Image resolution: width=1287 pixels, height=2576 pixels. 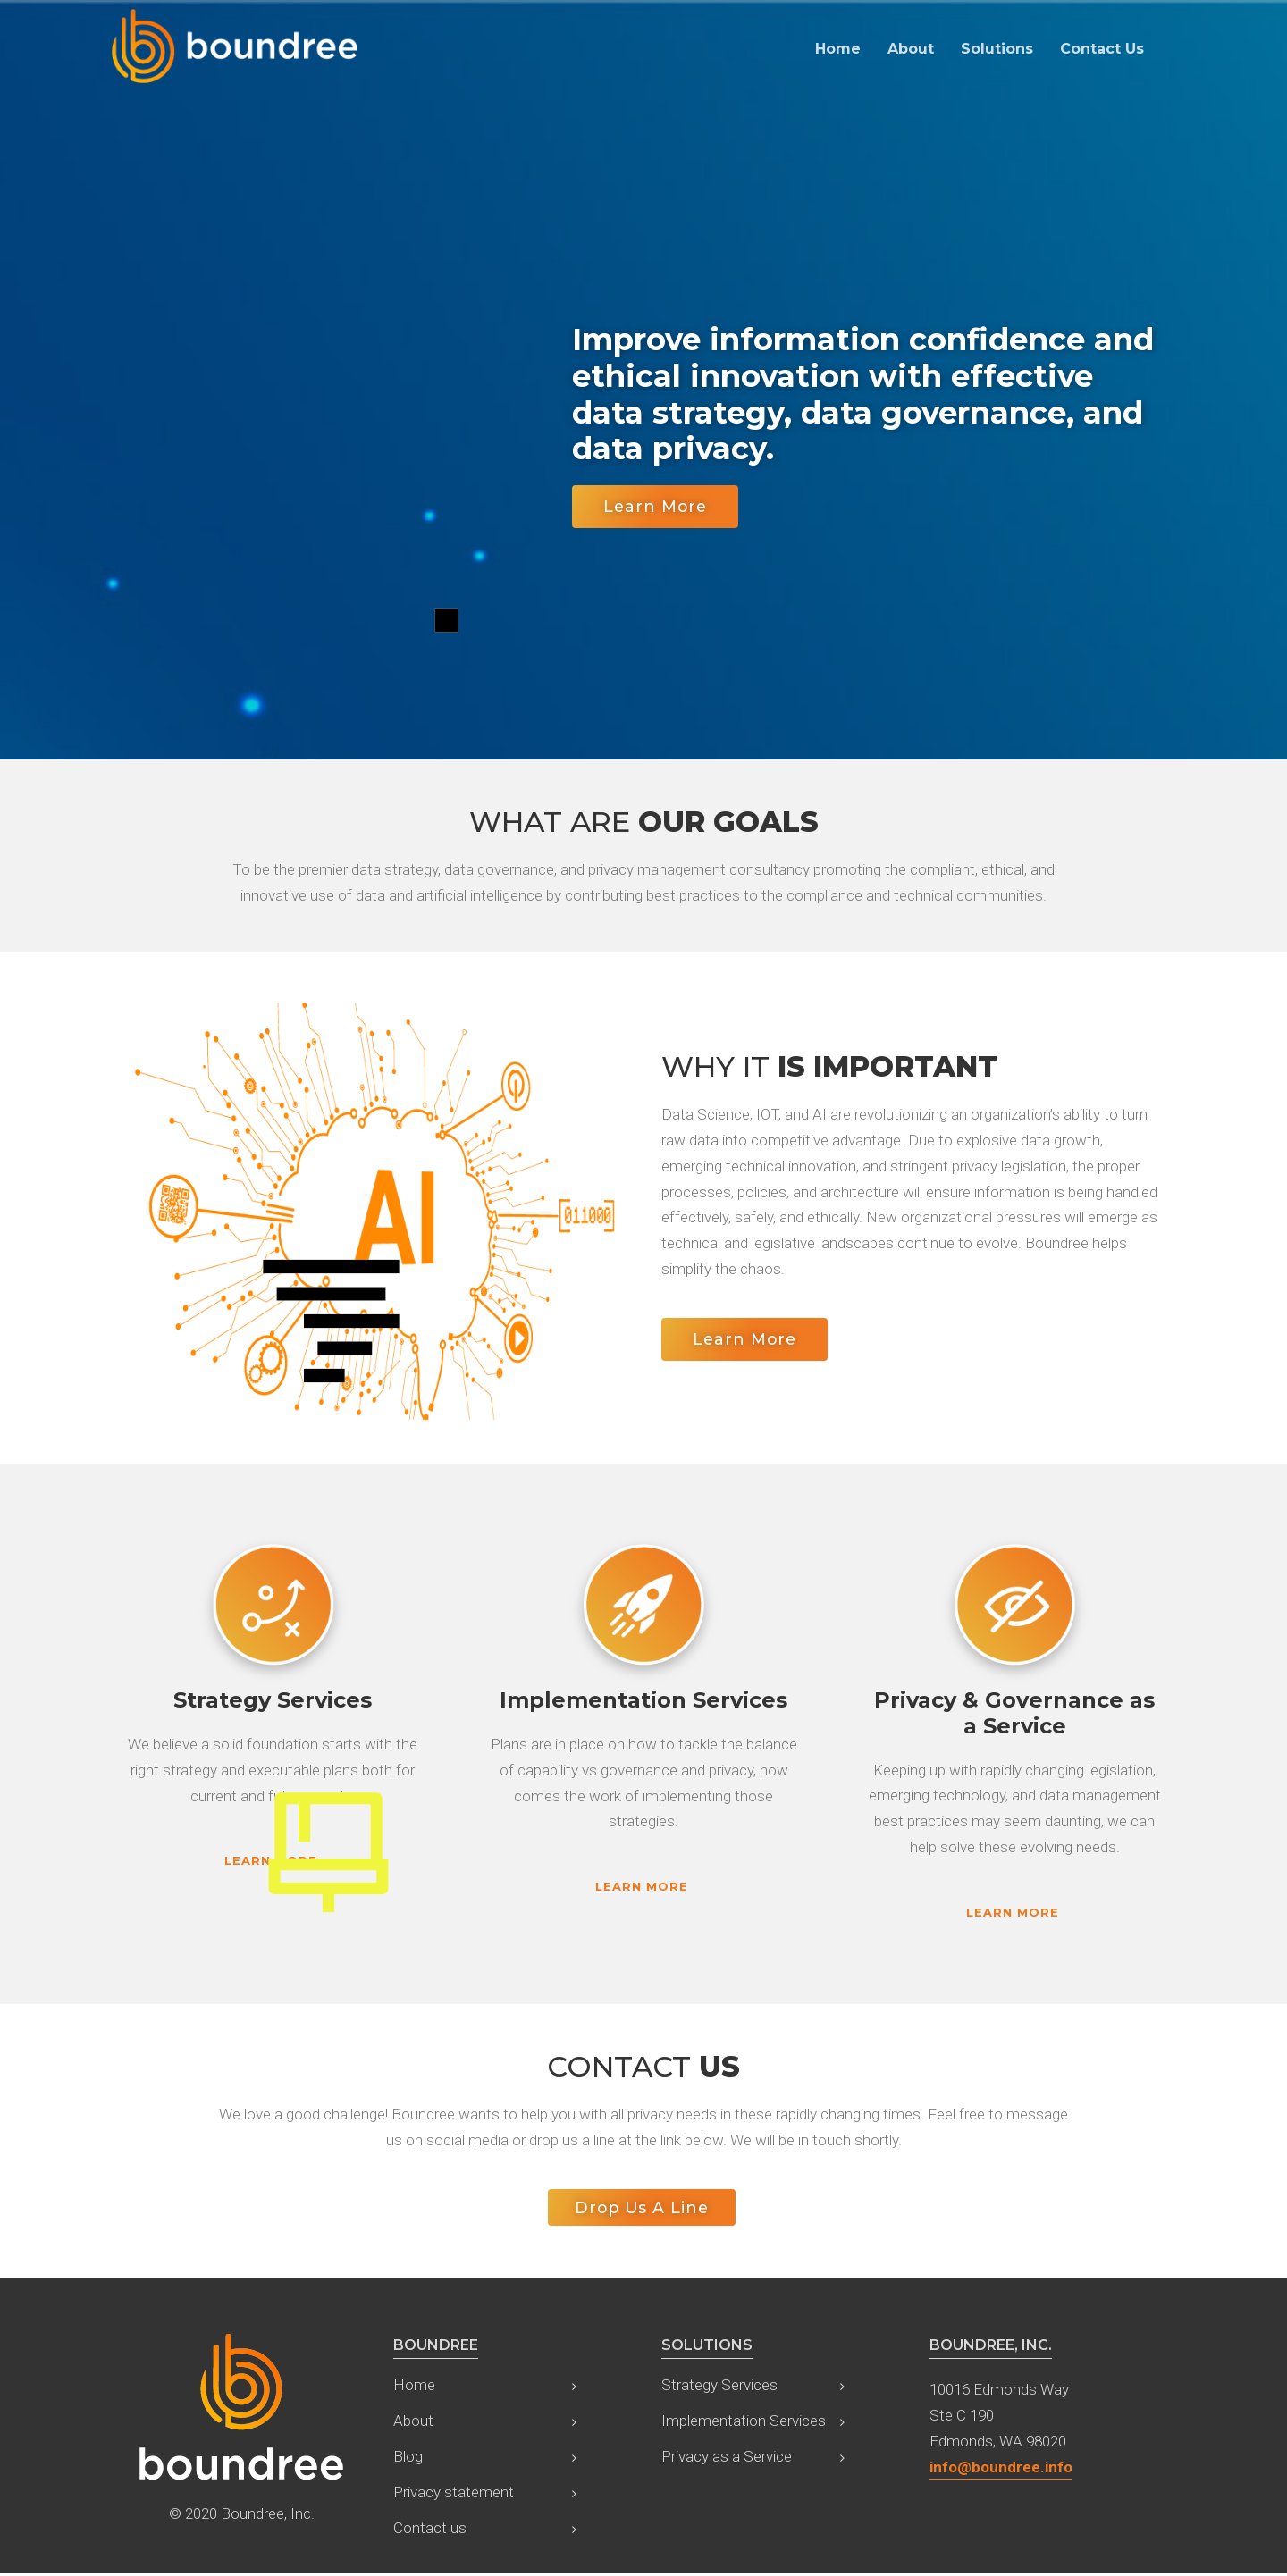 I want to click on stop media playback, so click(x=446, y=620).